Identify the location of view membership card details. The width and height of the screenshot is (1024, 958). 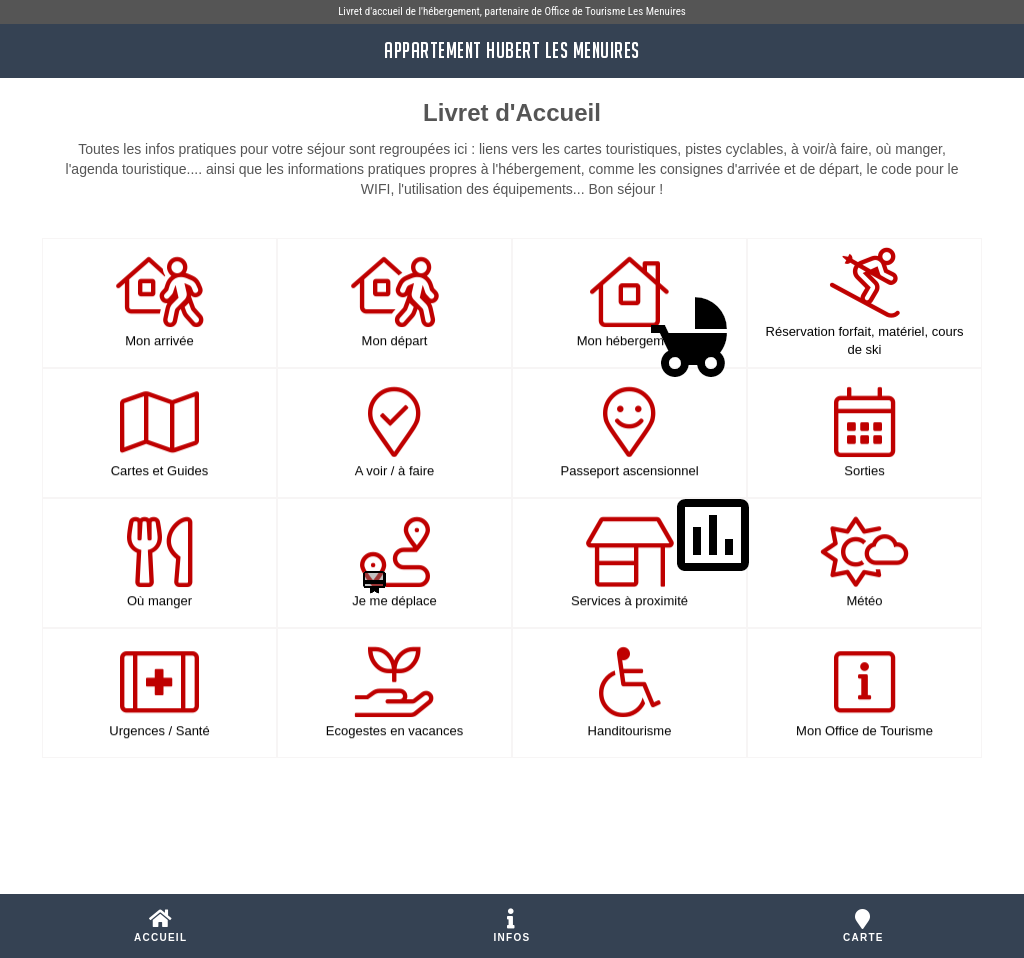
(374, 582).